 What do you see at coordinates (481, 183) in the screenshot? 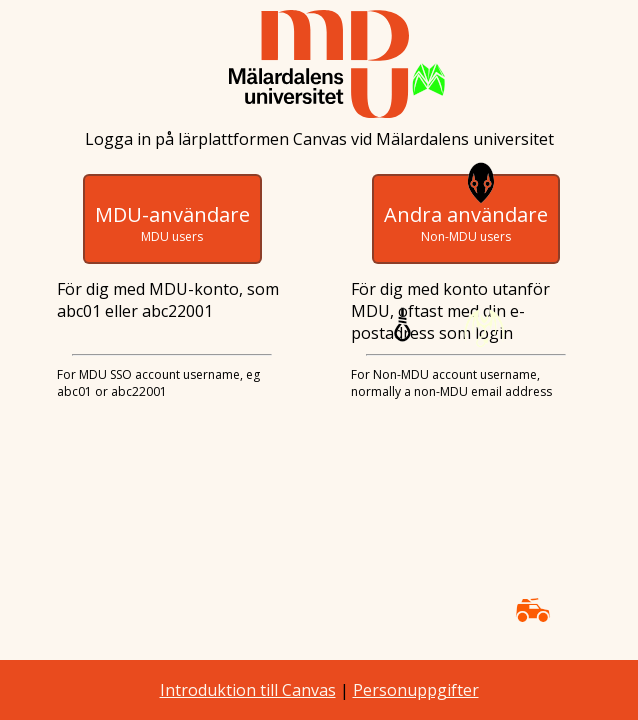
I see `select architect or builder character class` at bounding box center [481, 183].